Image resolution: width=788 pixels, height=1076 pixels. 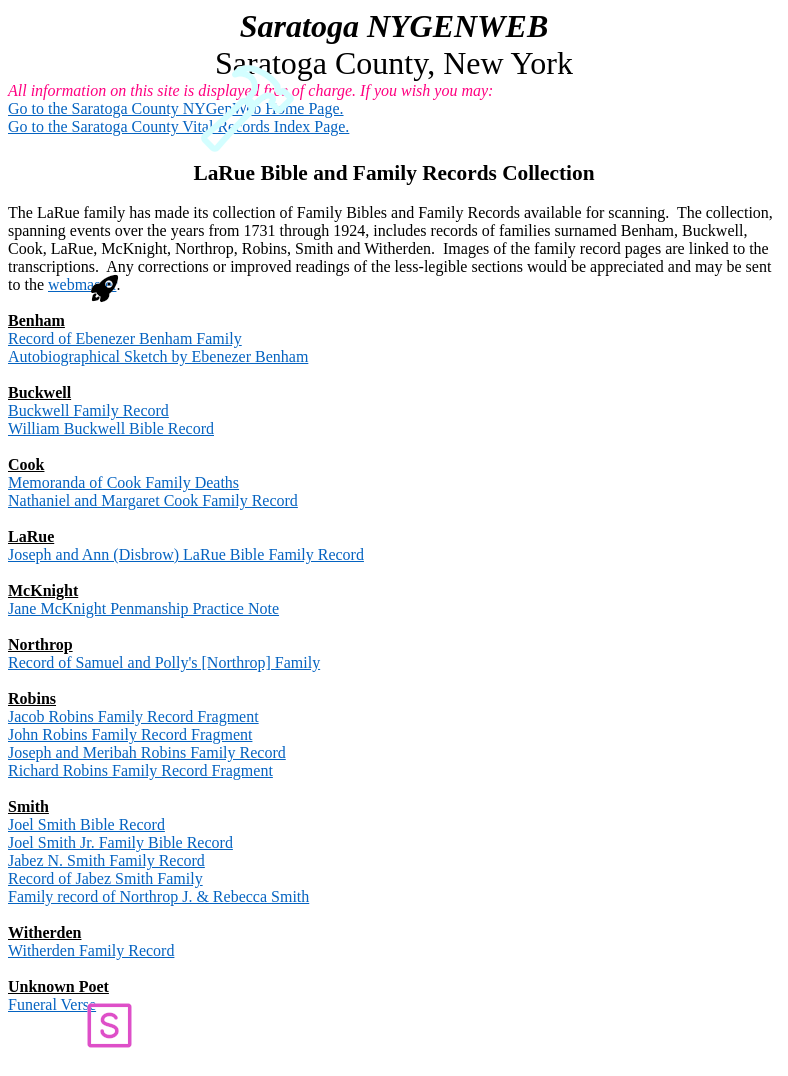 What do you see at coordinates (104, 288) in the screenshot?
I see `launch or deploy an application` at bounding box center [104, 288].